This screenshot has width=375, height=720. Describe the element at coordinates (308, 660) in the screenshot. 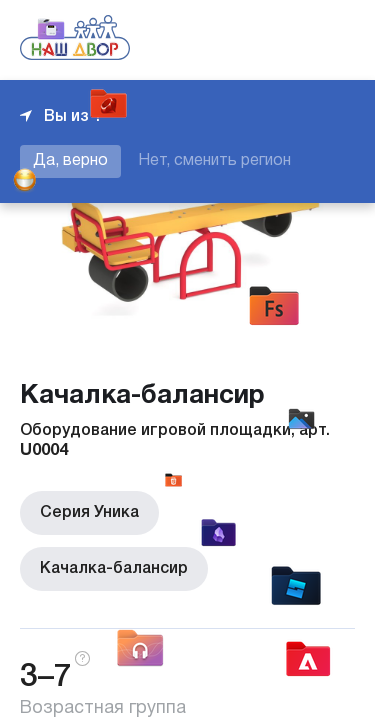

I see `open adobe application files folder` at that location.